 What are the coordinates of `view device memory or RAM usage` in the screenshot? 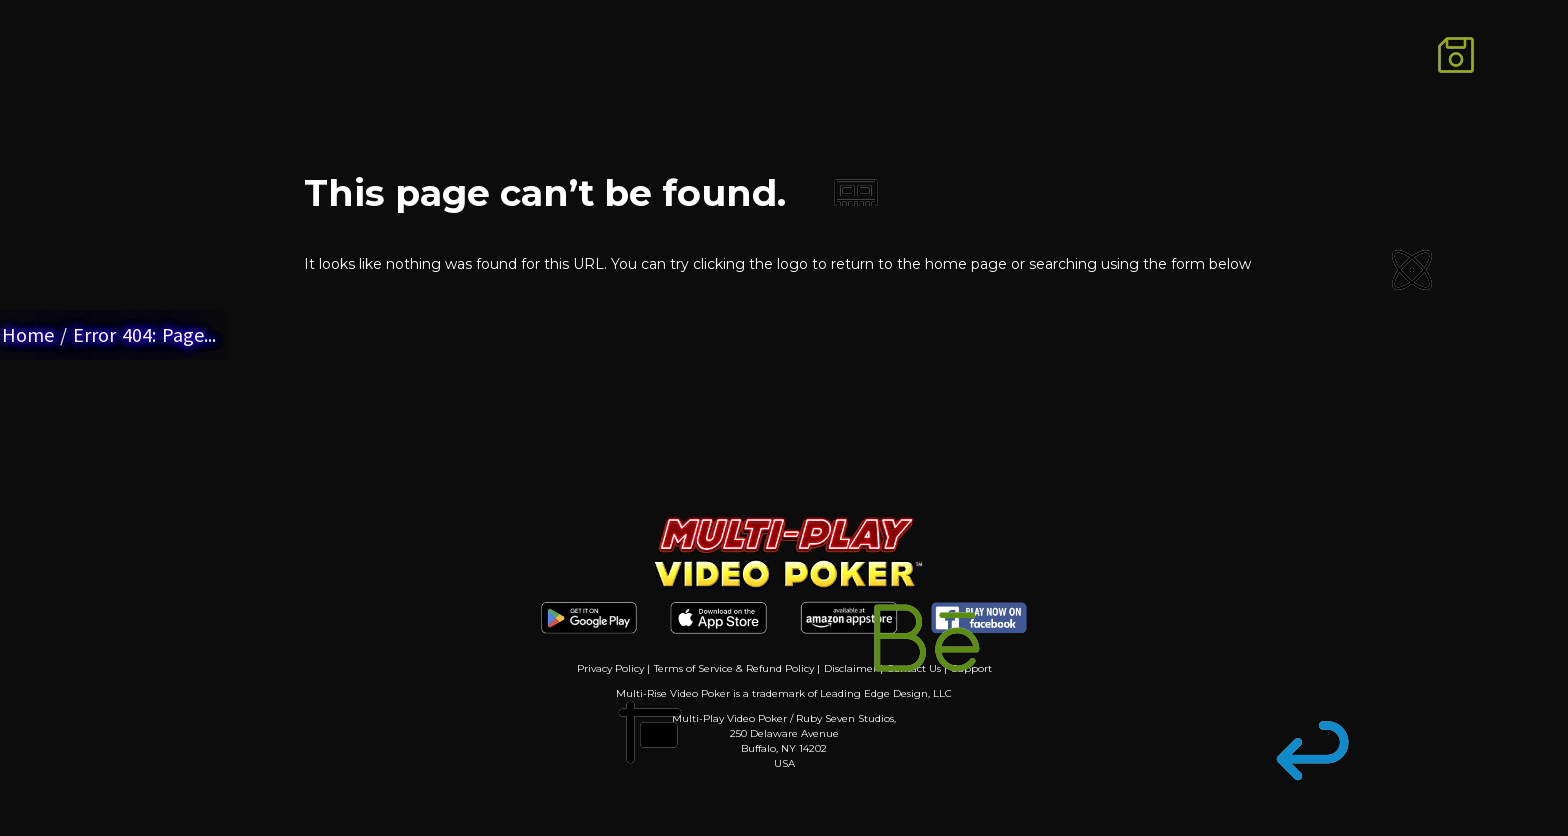 It's located at (856, 192).